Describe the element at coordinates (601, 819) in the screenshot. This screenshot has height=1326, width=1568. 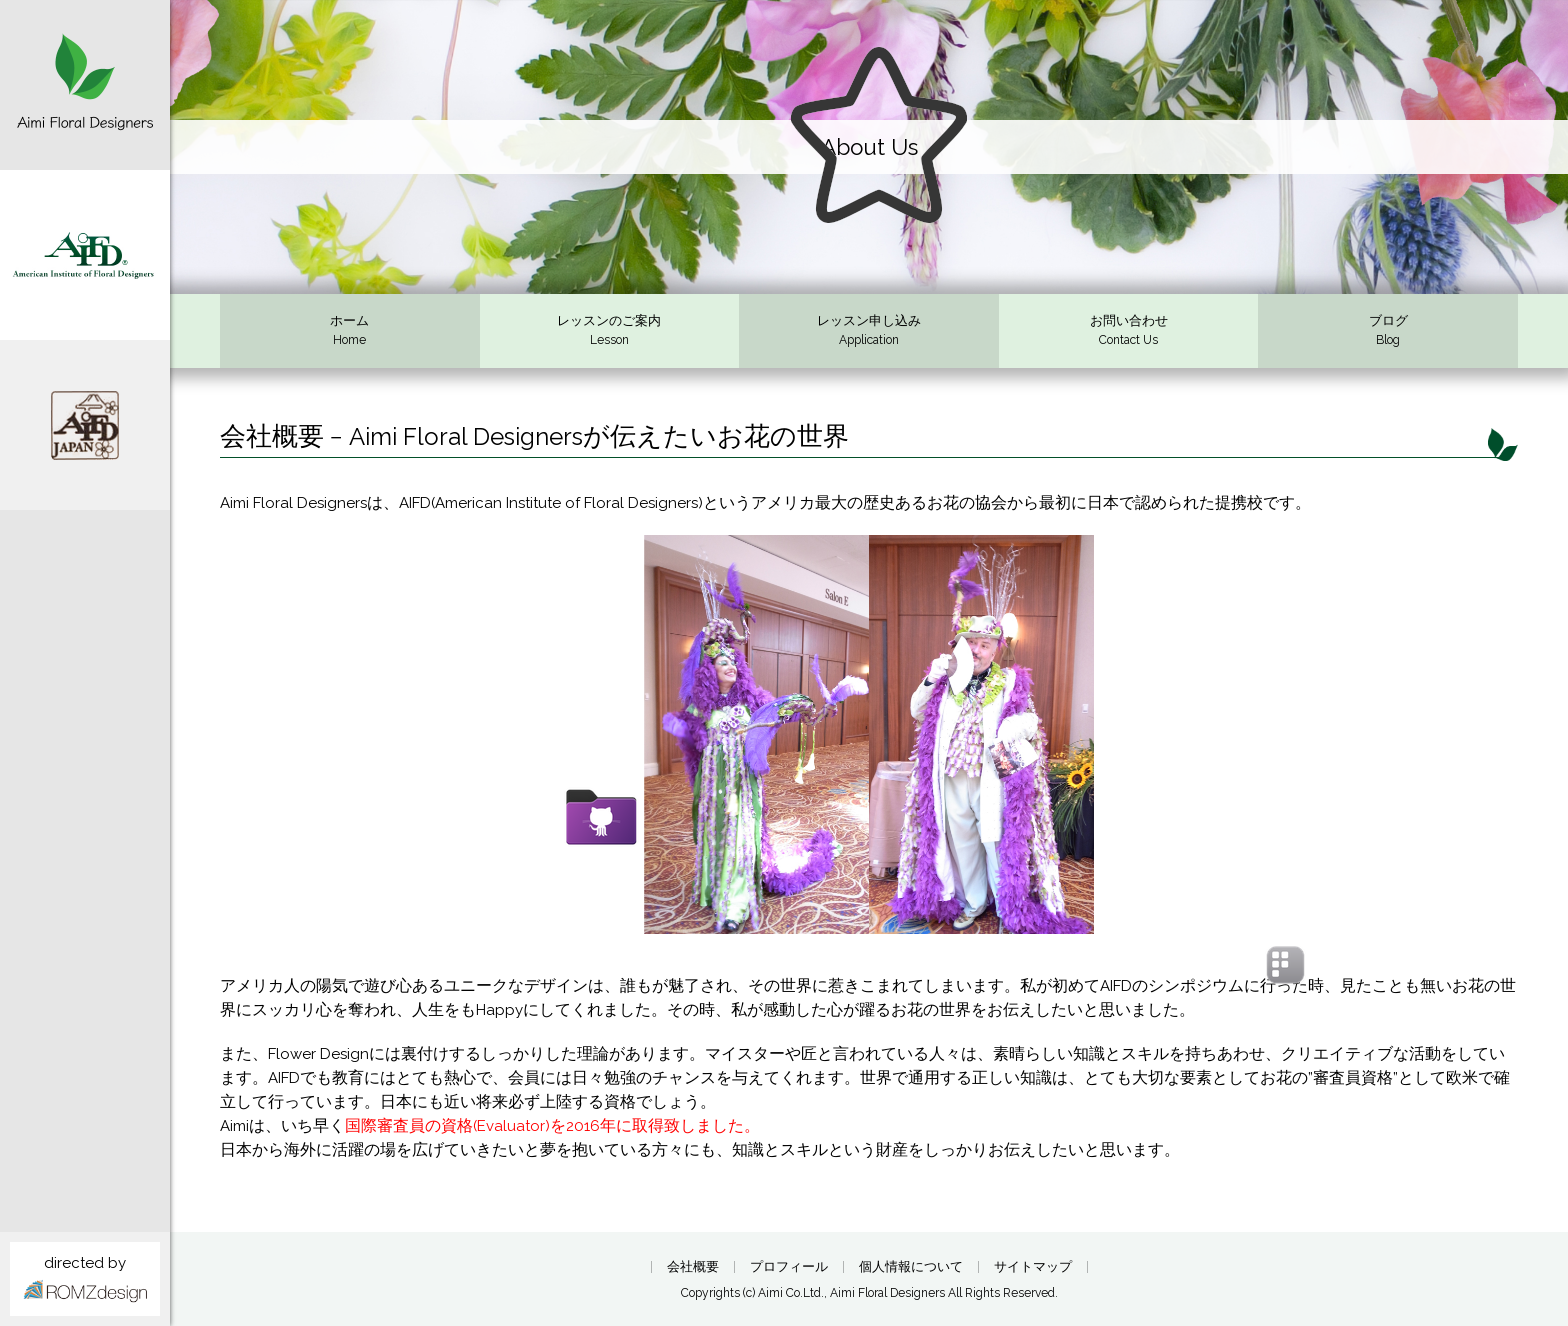
I see `open github repository folder` at that location.